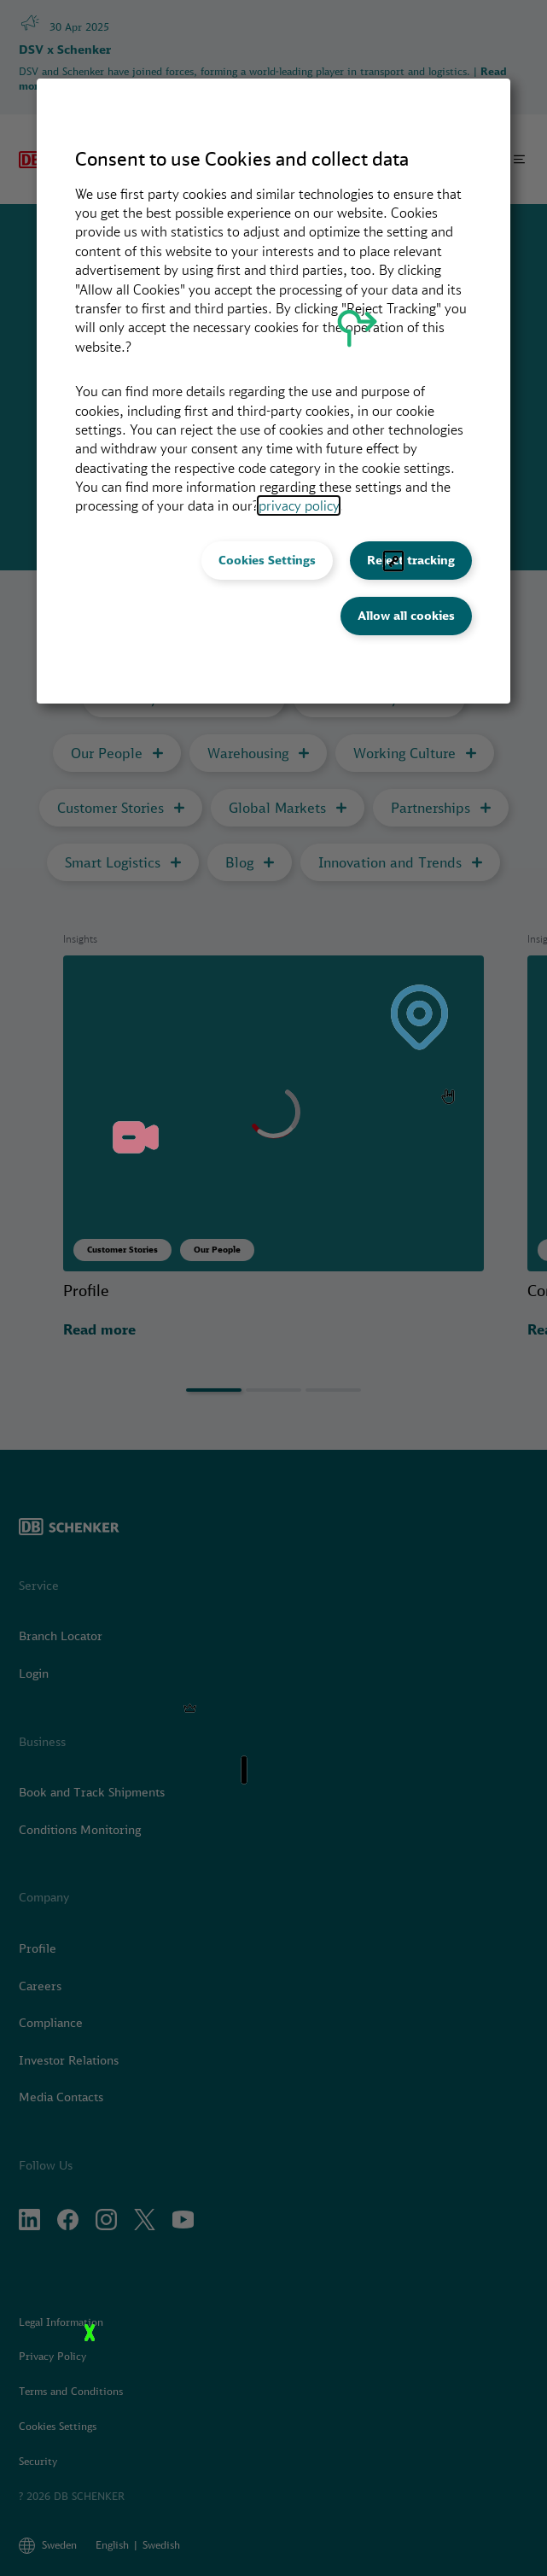 The image size is (547, 2576). What do you see at coordinates (357, 327) in the screenshot?
I see `take the roundabout exit to the right` at bounding box center [357, 327].